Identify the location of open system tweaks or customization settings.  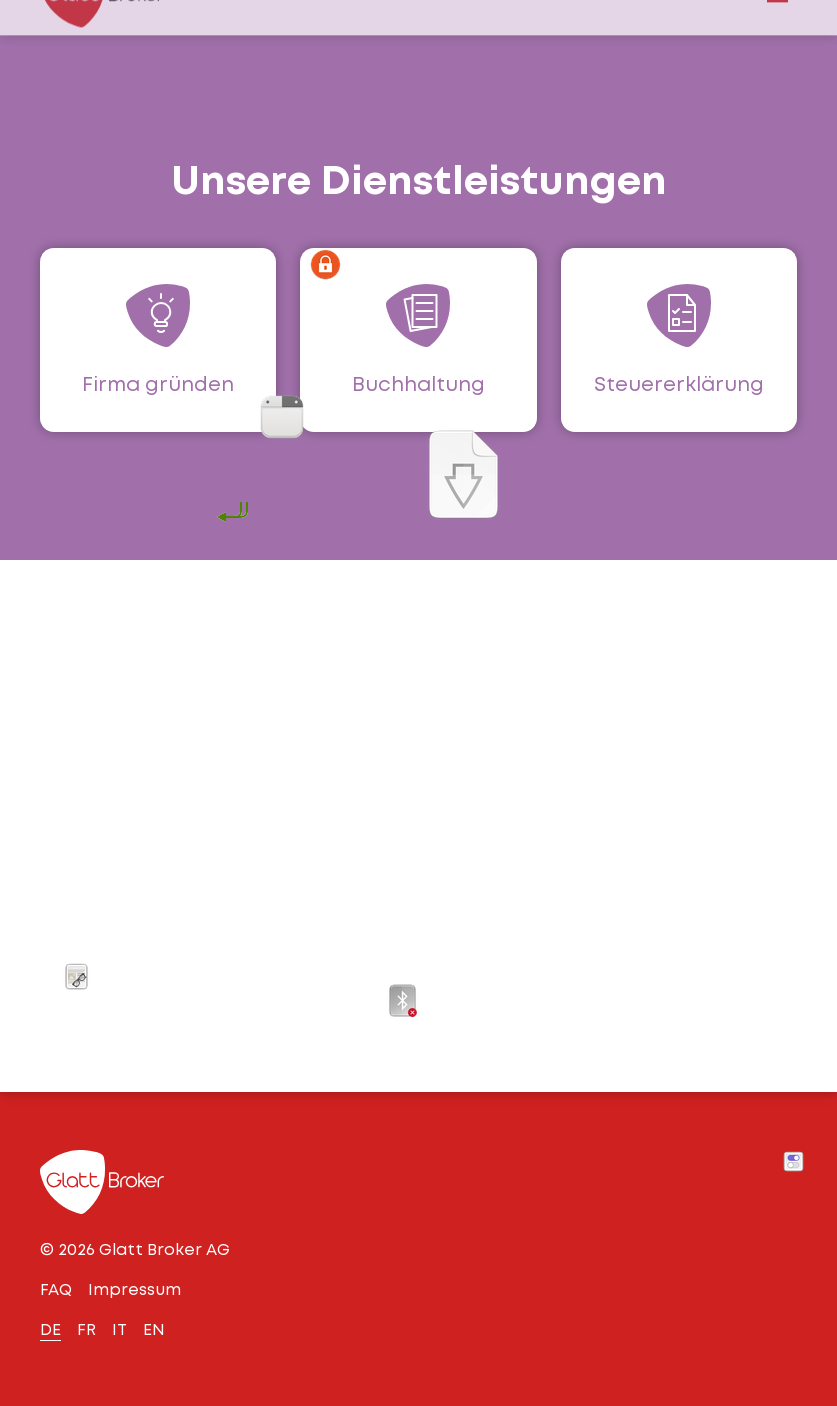
(793, 1161).